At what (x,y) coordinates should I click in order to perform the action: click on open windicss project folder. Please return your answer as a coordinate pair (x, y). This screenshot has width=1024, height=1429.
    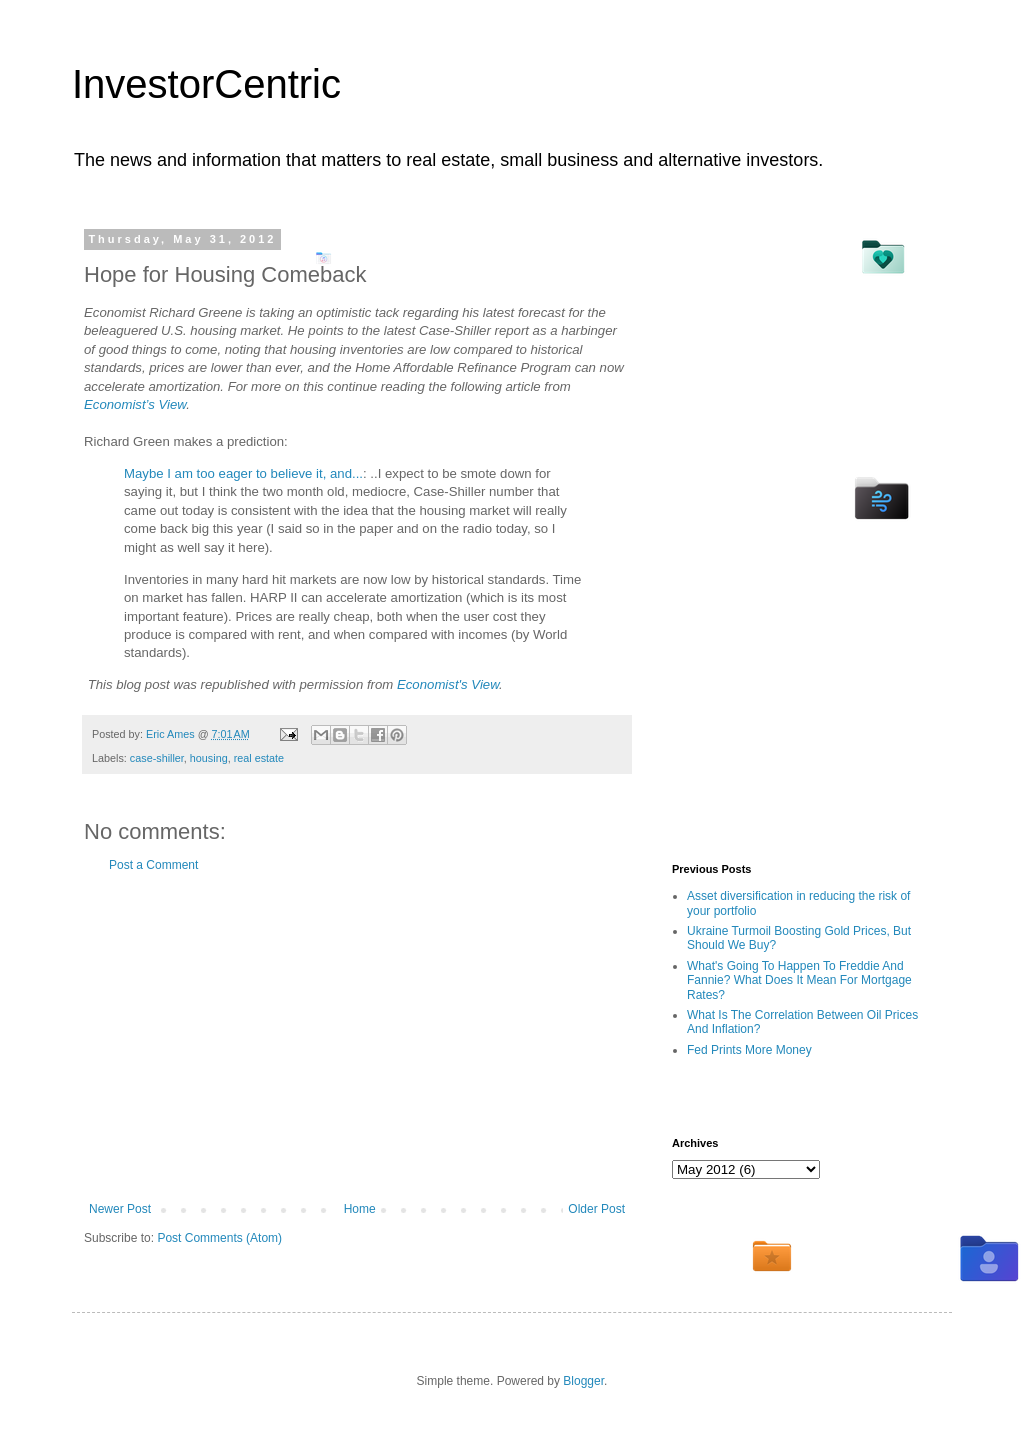
    Looking at the image, I should click on (881, 499).